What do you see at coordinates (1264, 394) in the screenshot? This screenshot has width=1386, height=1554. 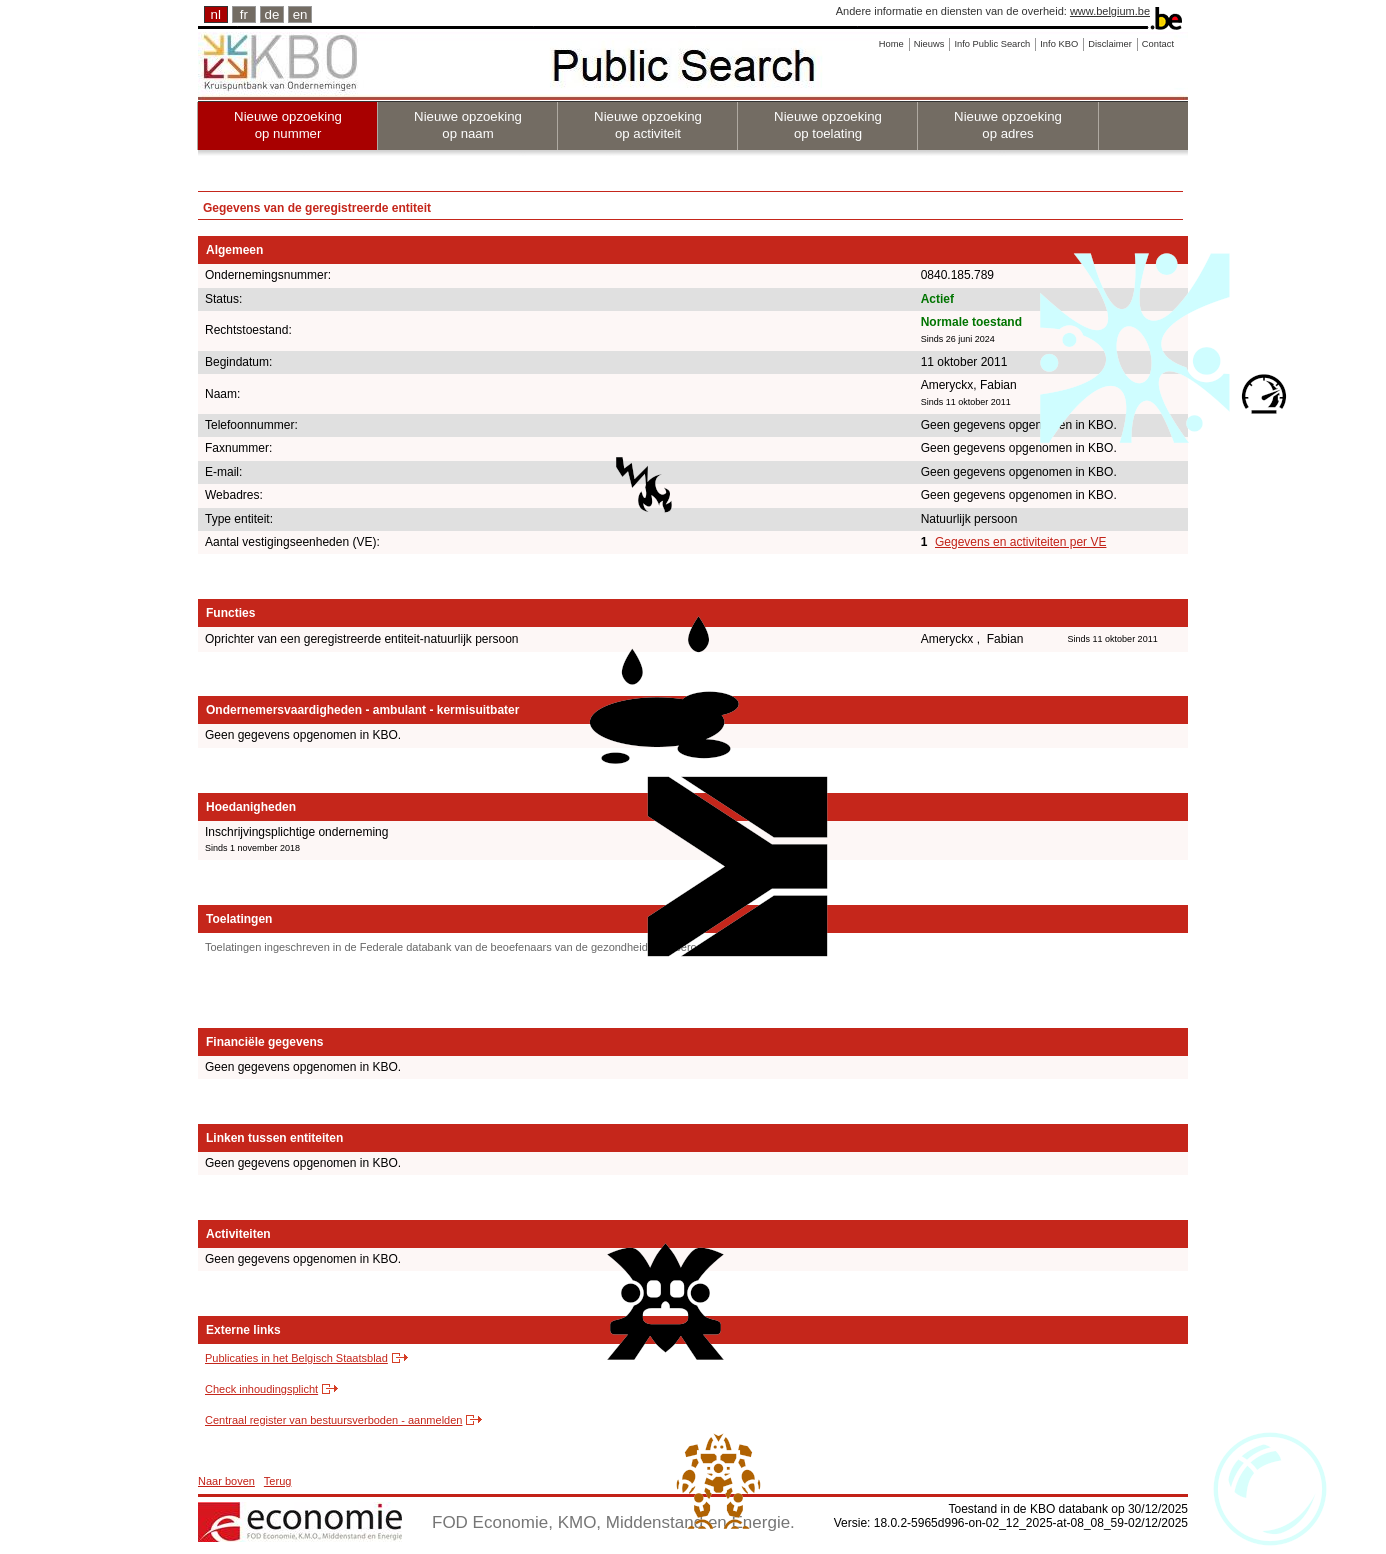 I see `view speed or performance metrics` at bounding box center [1264, 394].